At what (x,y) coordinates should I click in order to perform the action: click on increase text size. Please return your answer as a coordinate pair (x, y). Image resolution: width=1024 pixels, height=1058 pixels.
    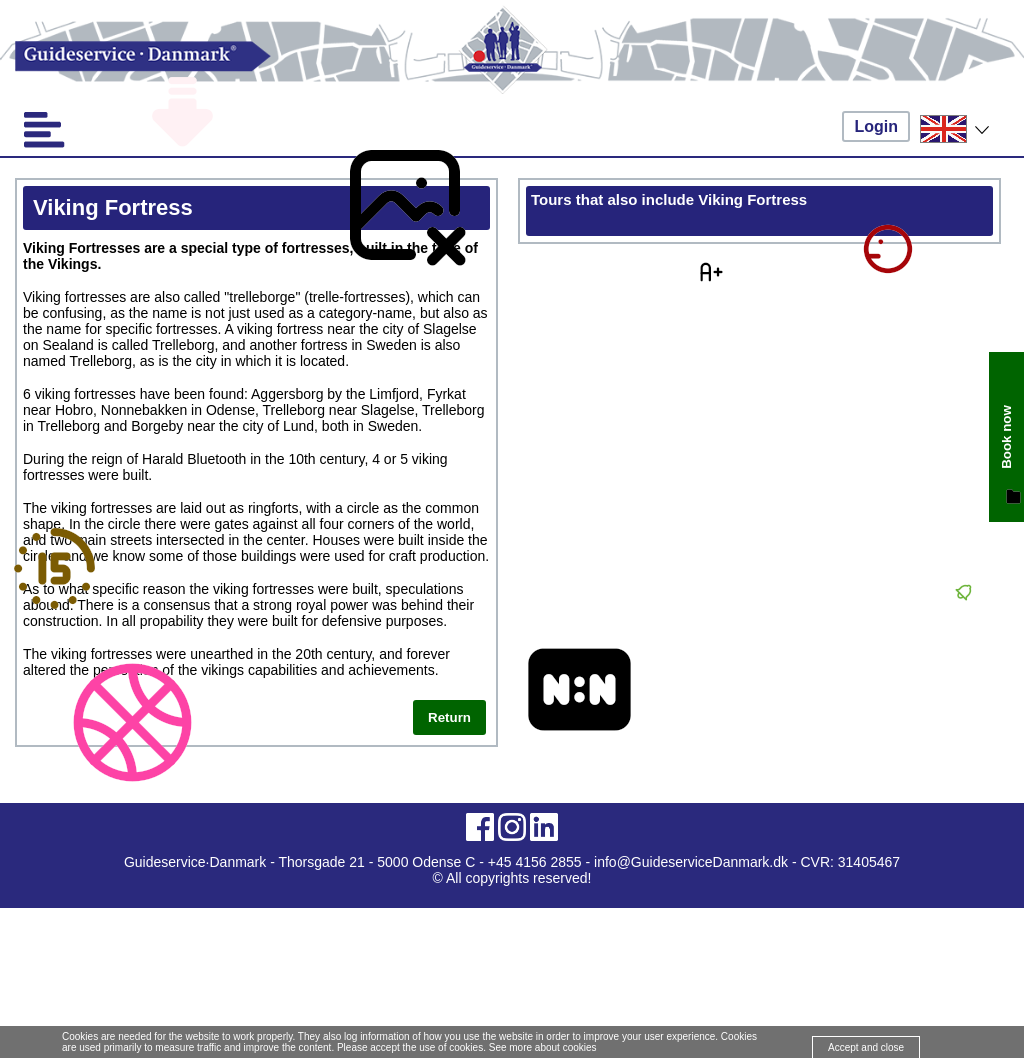
    Looking at the image, I should click on (711, 272).